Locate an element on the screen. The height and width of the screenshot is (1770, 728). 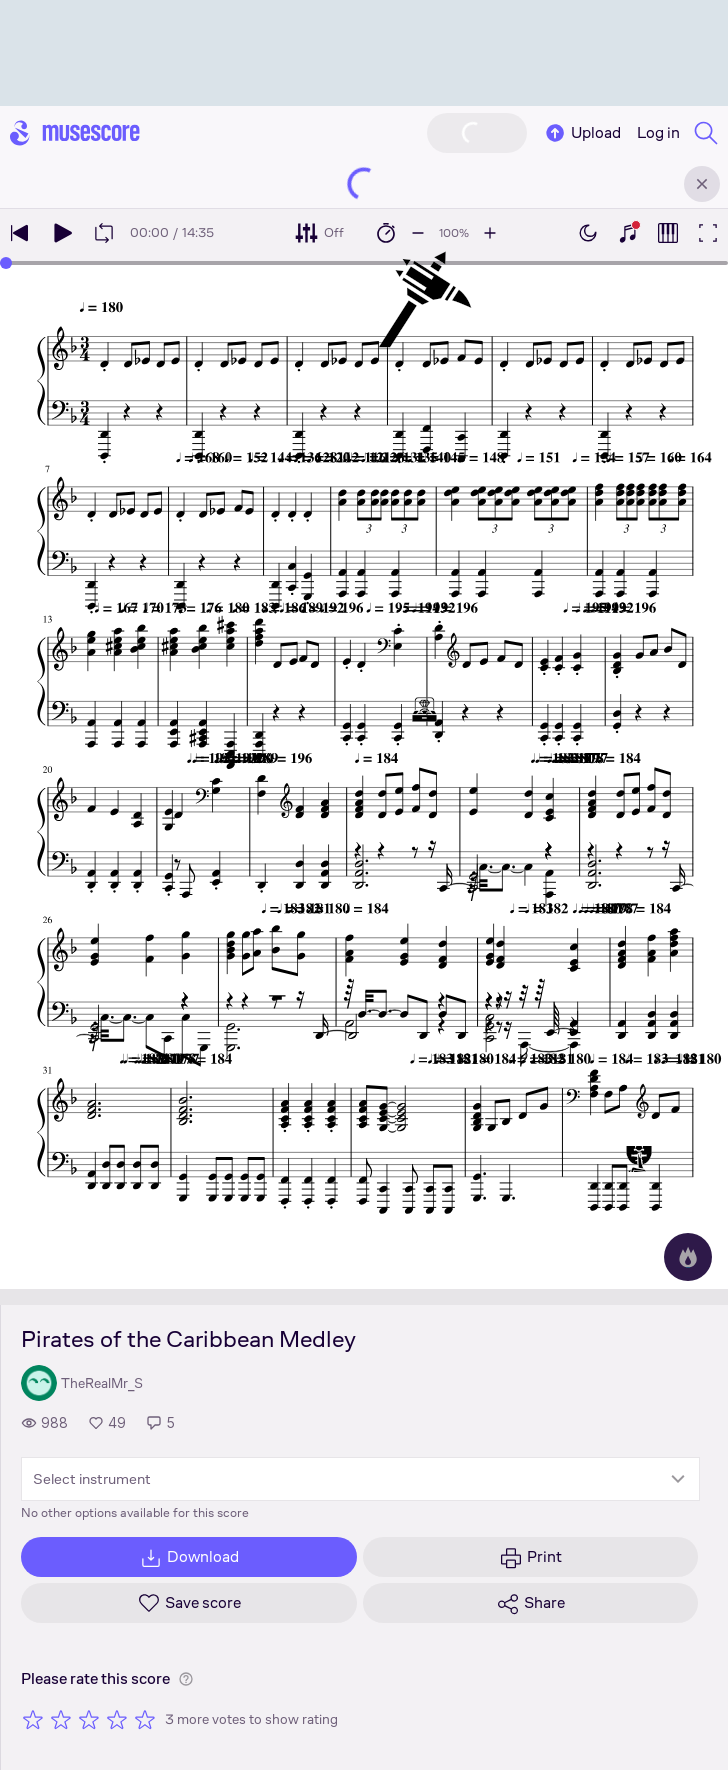
view jewelry or engagement ring item is located at coordinates (424, 709).